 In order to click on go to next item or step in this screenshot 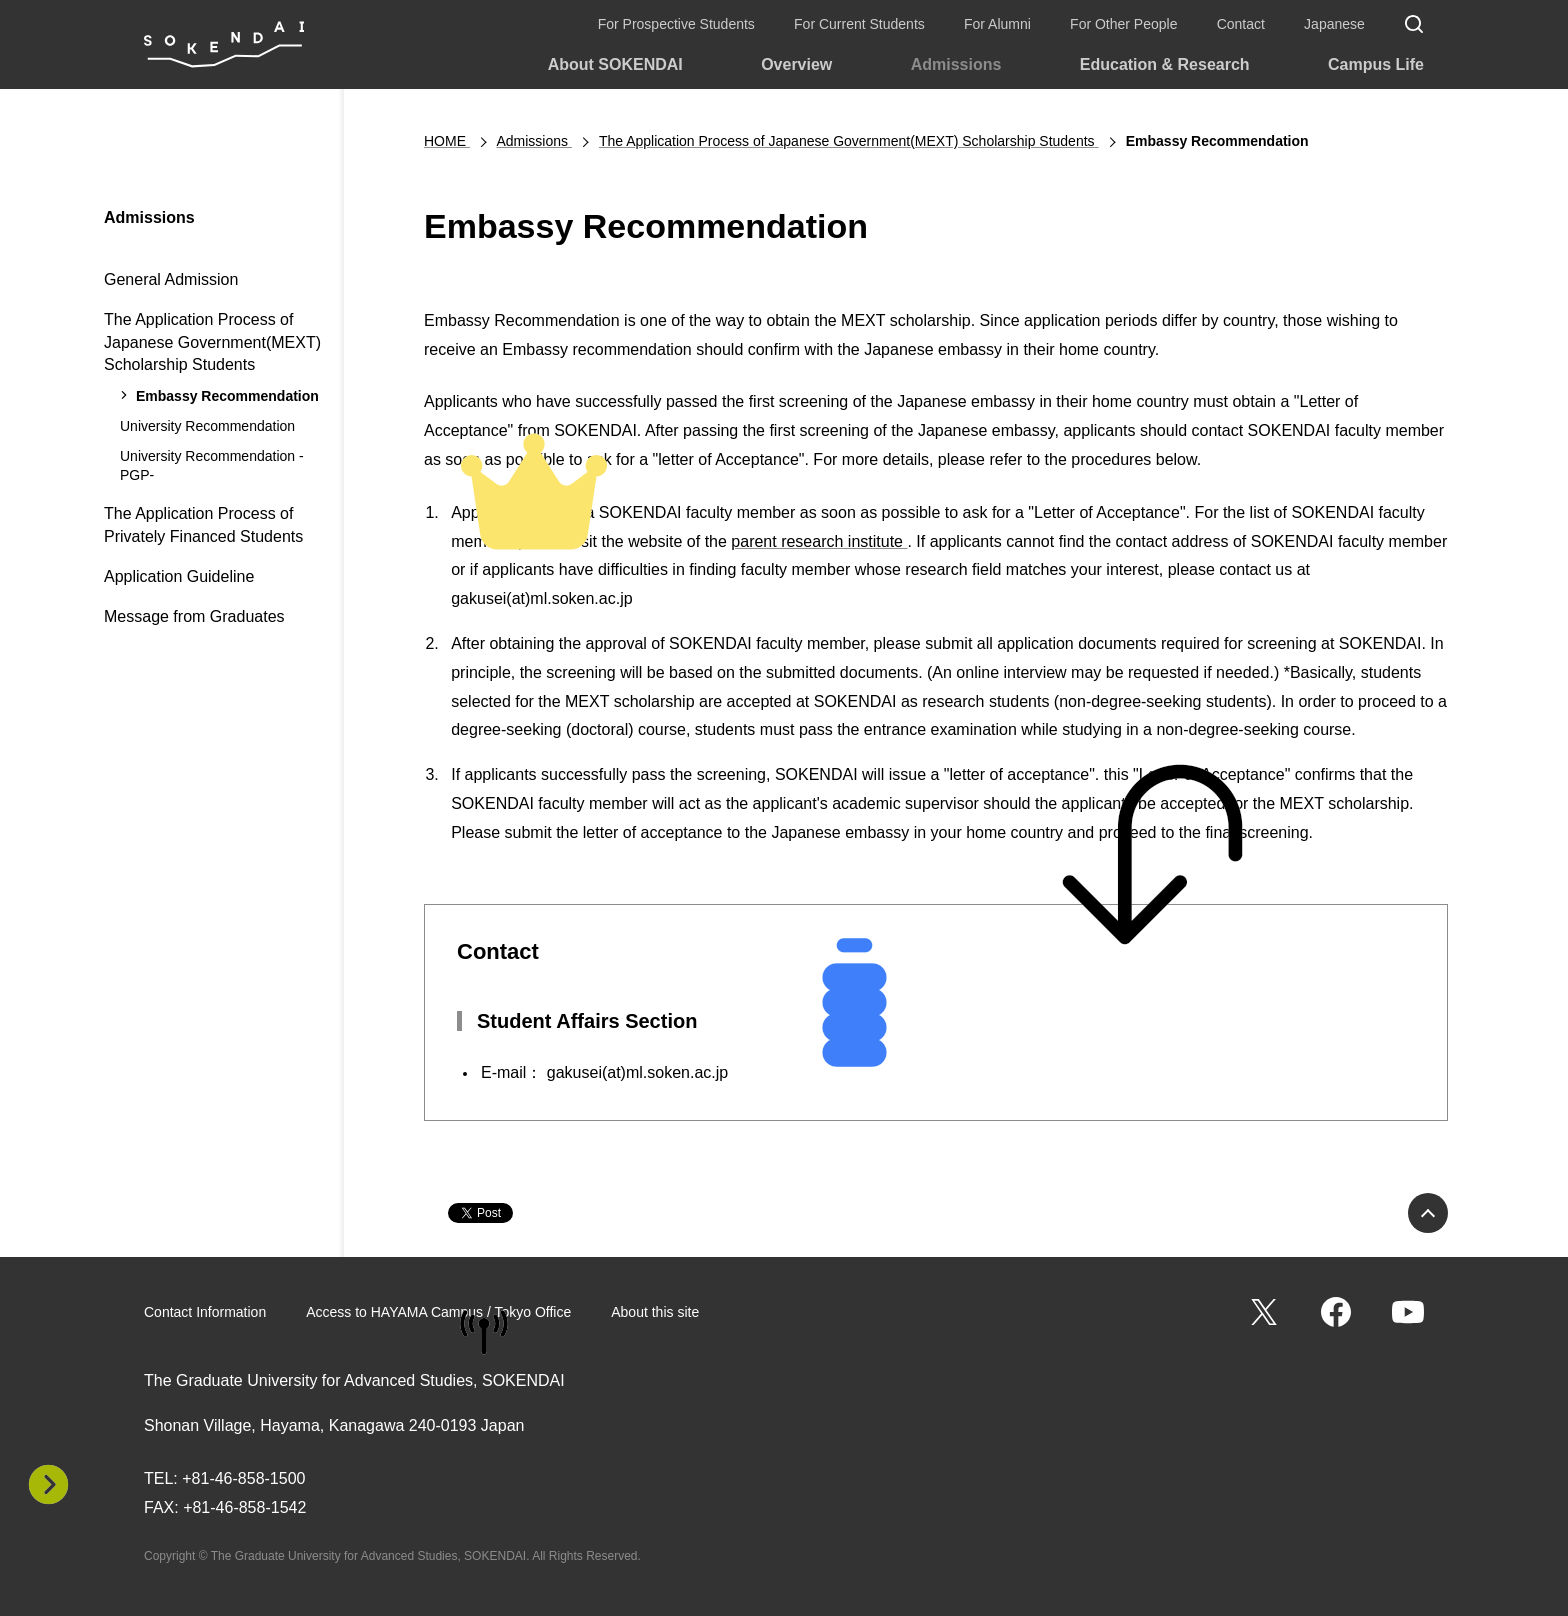, I will do `click(48, 1484)`.